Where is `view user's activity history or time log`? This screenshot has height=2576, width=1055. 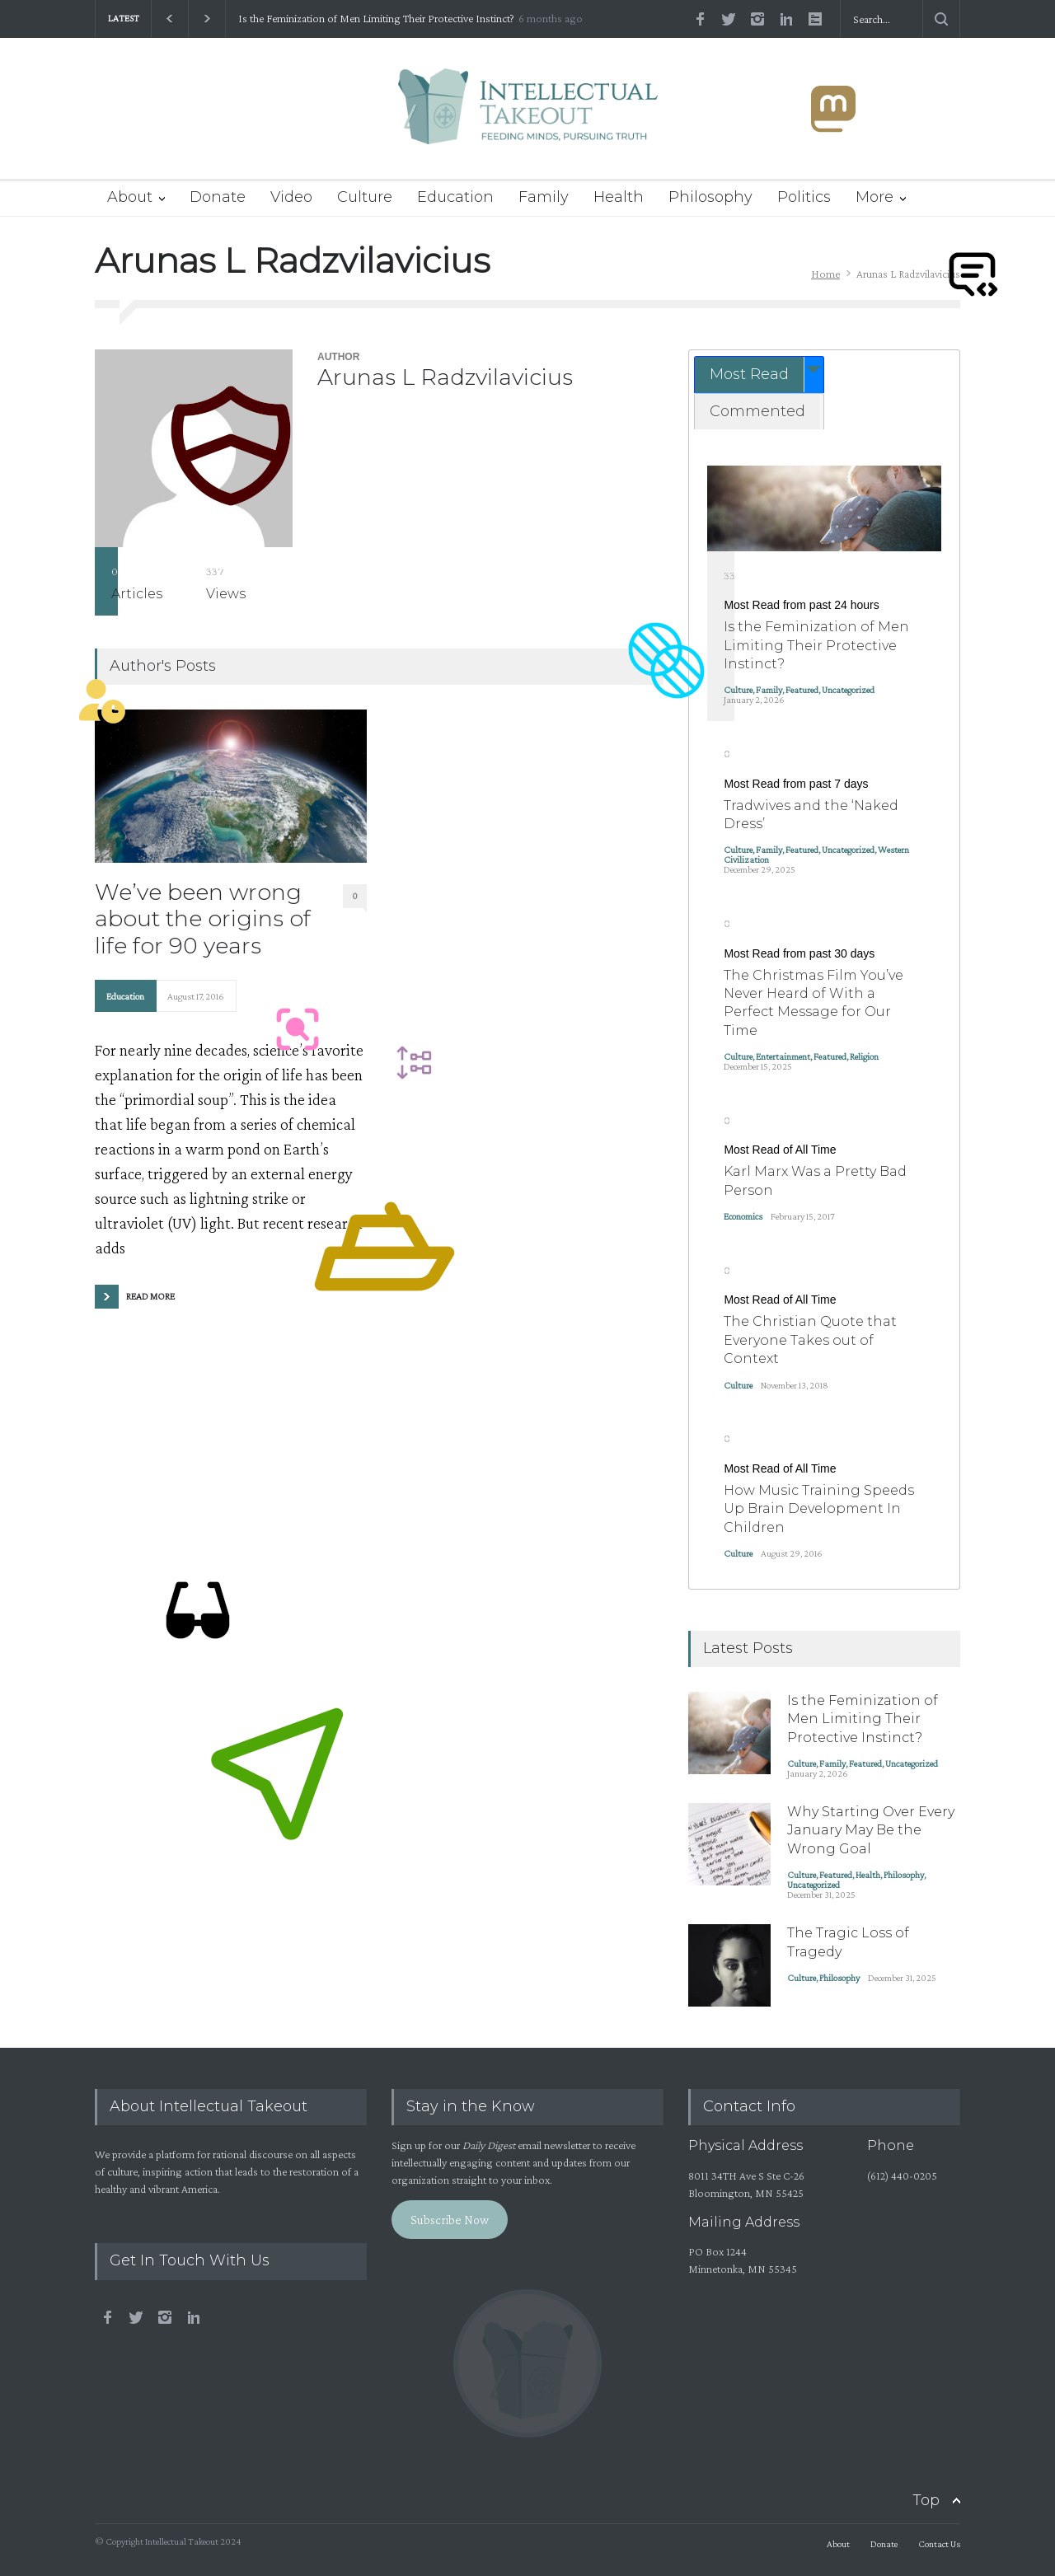 view user's activity history or time log is located at coordinates (101, 700).